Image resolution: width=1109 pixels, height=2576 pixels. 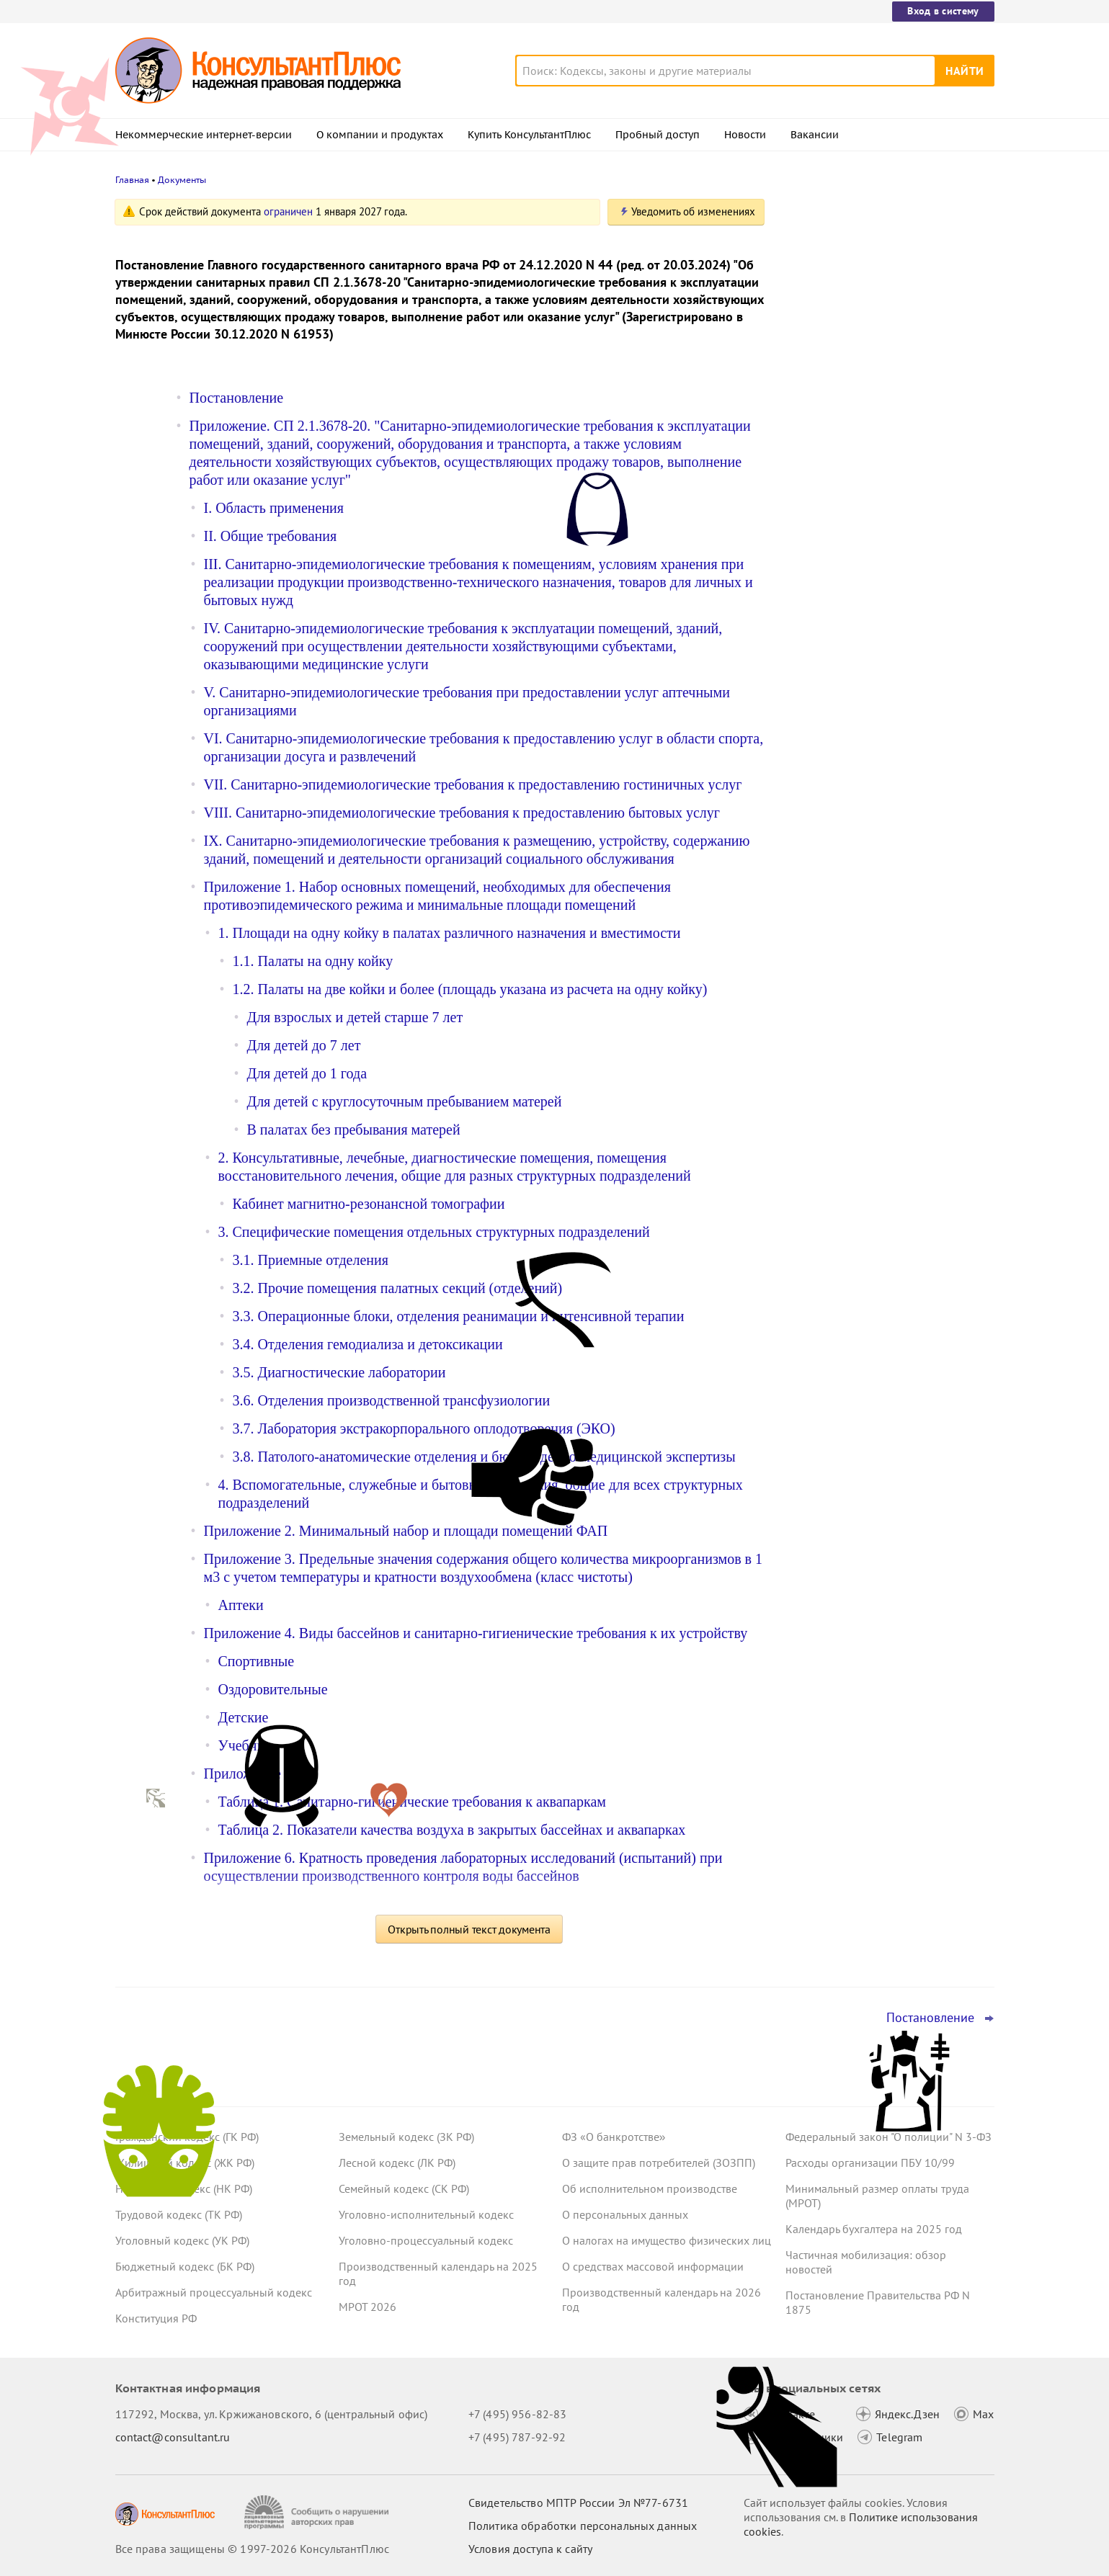 I want to click on access brain training or cognitive games, so click(x=156, y=2131).